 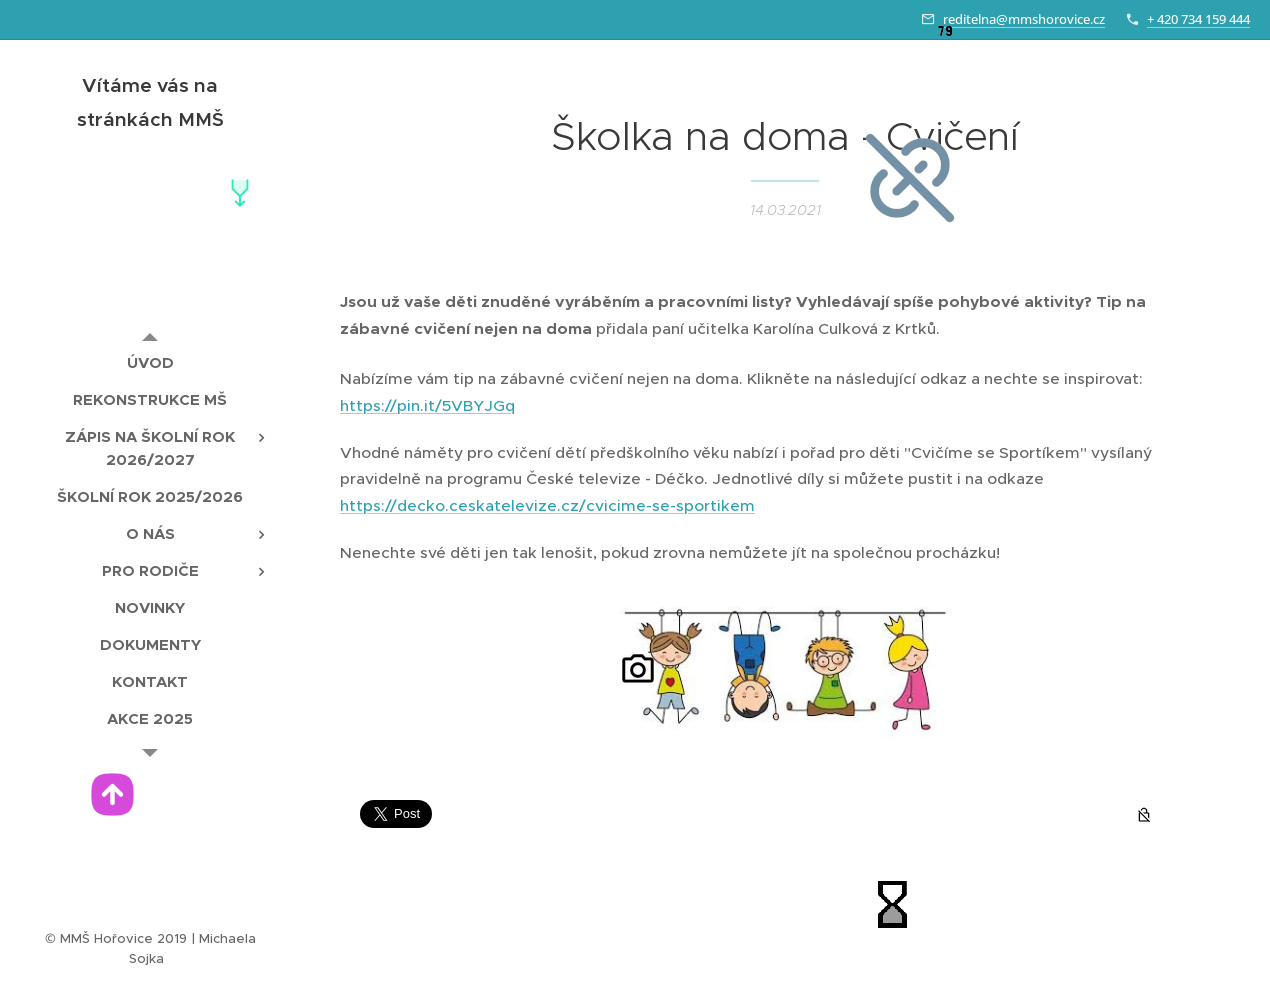 What do you see at coordinates (945, 31) in the screenshot?
I see `indicates item number 79 in a list or sequence` at bounding box center [945, 31].